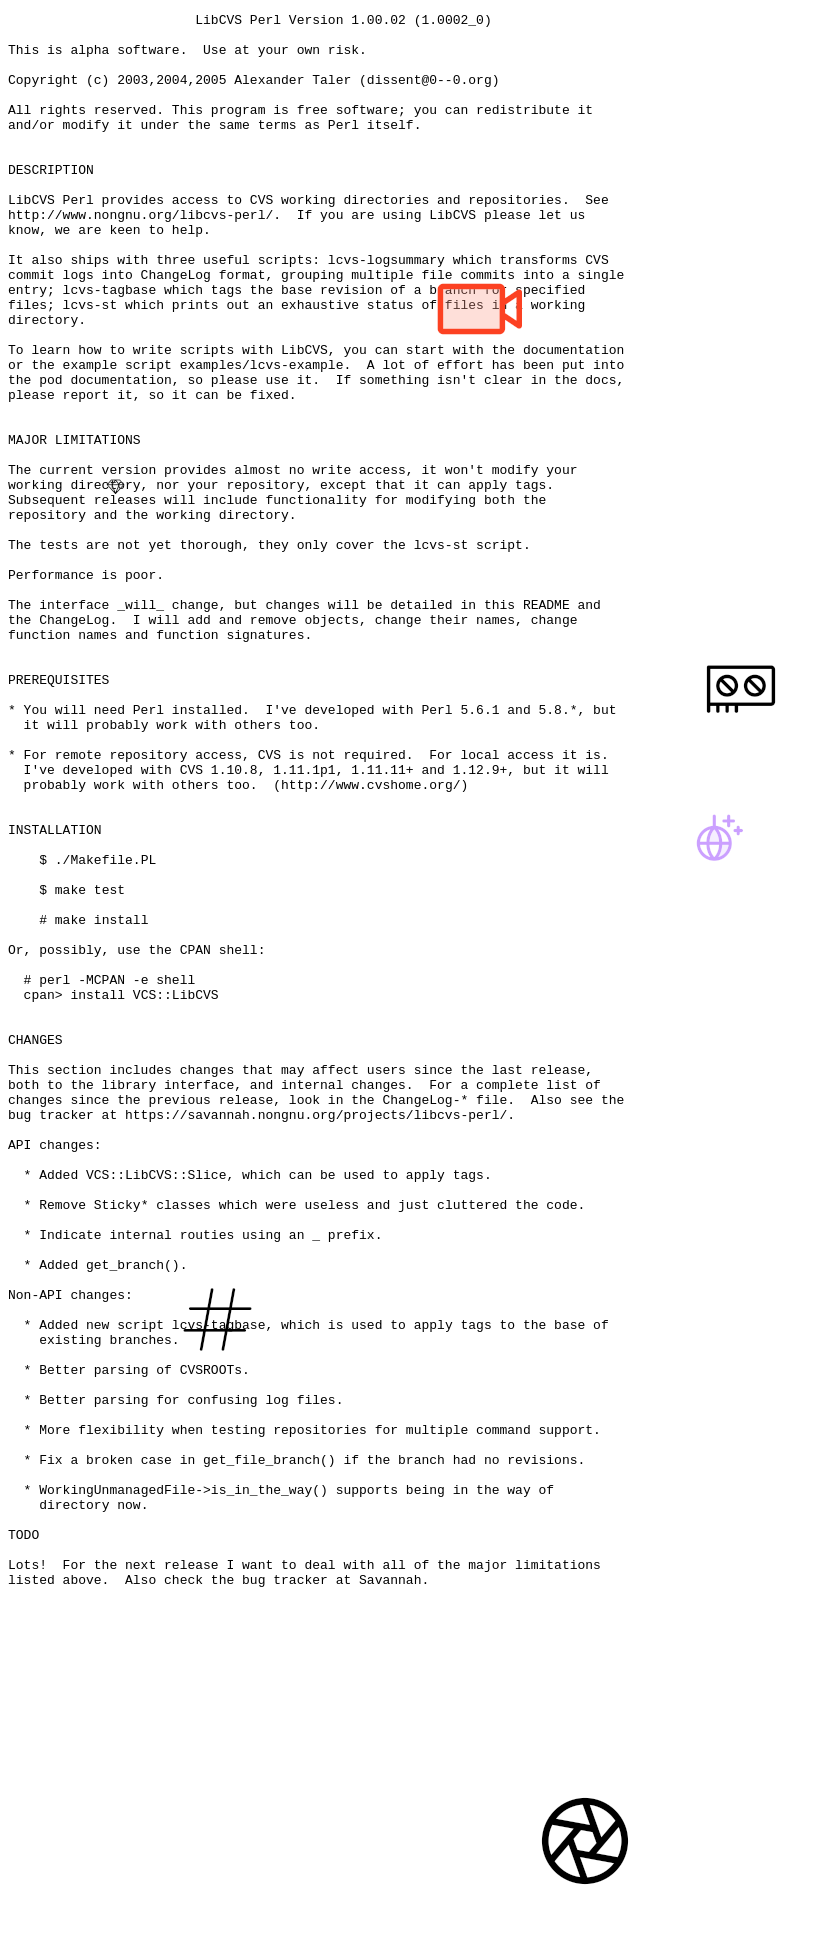 The image size is (836, 1934). Describe the element at coordinates (217, 1319) in the screenshot. I see `view or browse hashtags` at that location.